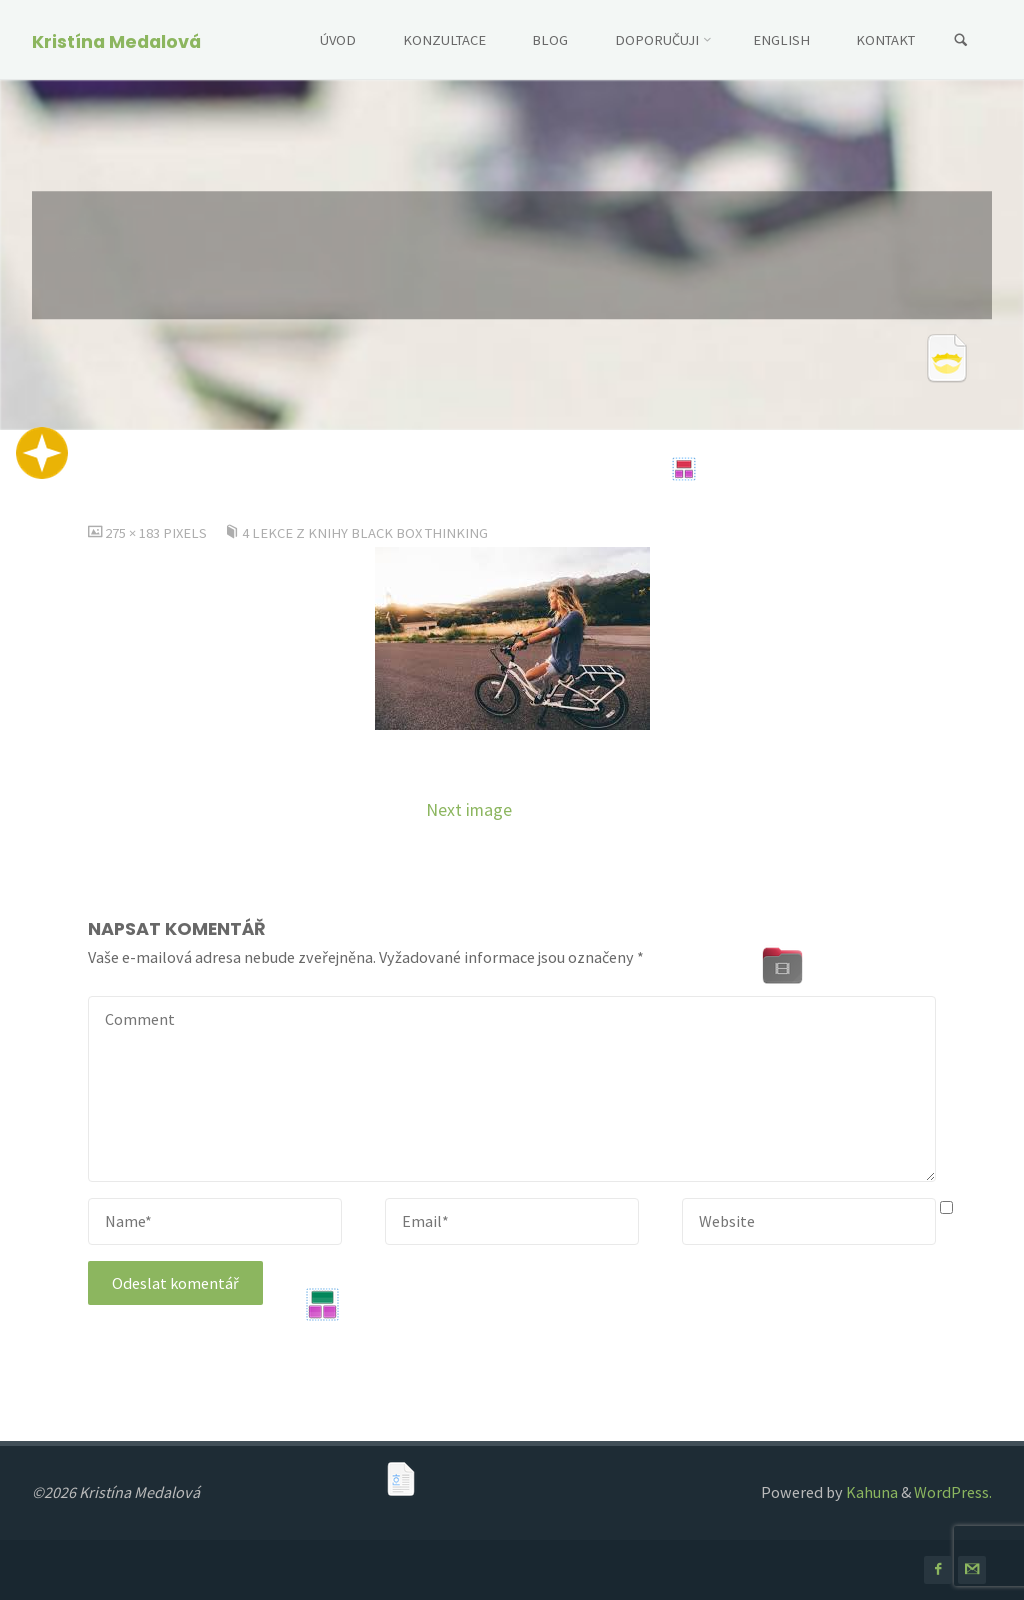 The image size is (1024, 1600). I want to click on hancom hangul word processor document file, so click(401, 1479).